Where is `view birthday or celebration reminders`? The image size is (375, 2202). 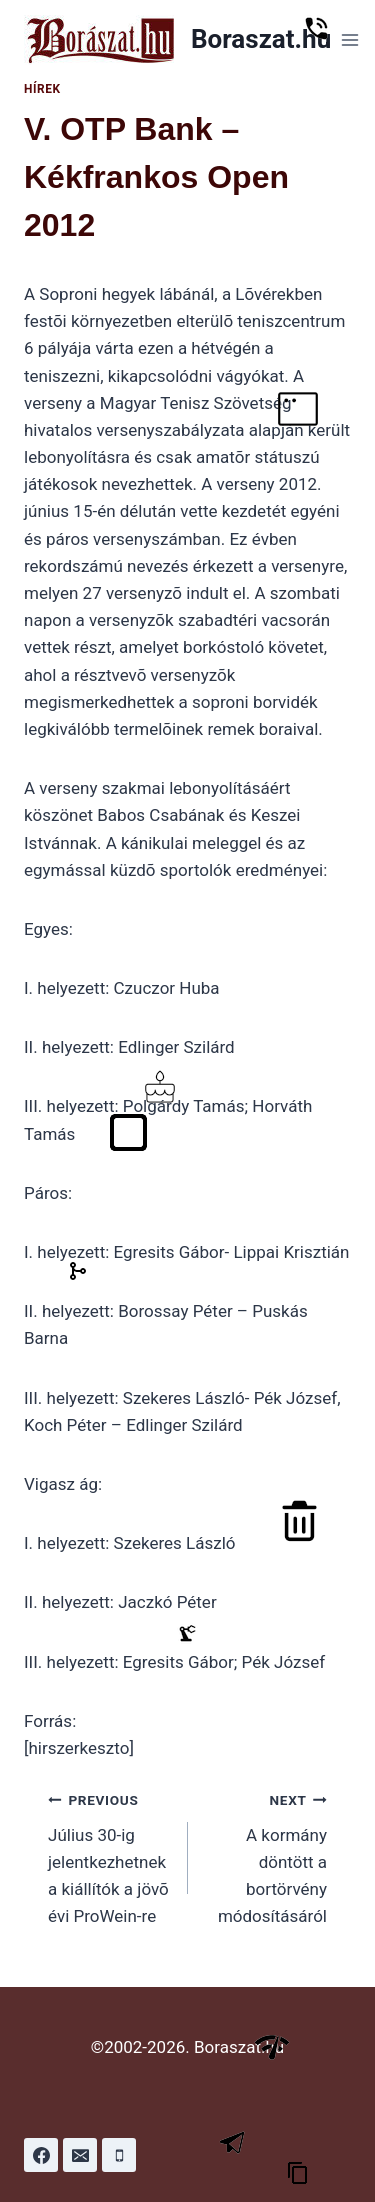 view birthday or celebration reminders is located at coordinates (160, 1089).